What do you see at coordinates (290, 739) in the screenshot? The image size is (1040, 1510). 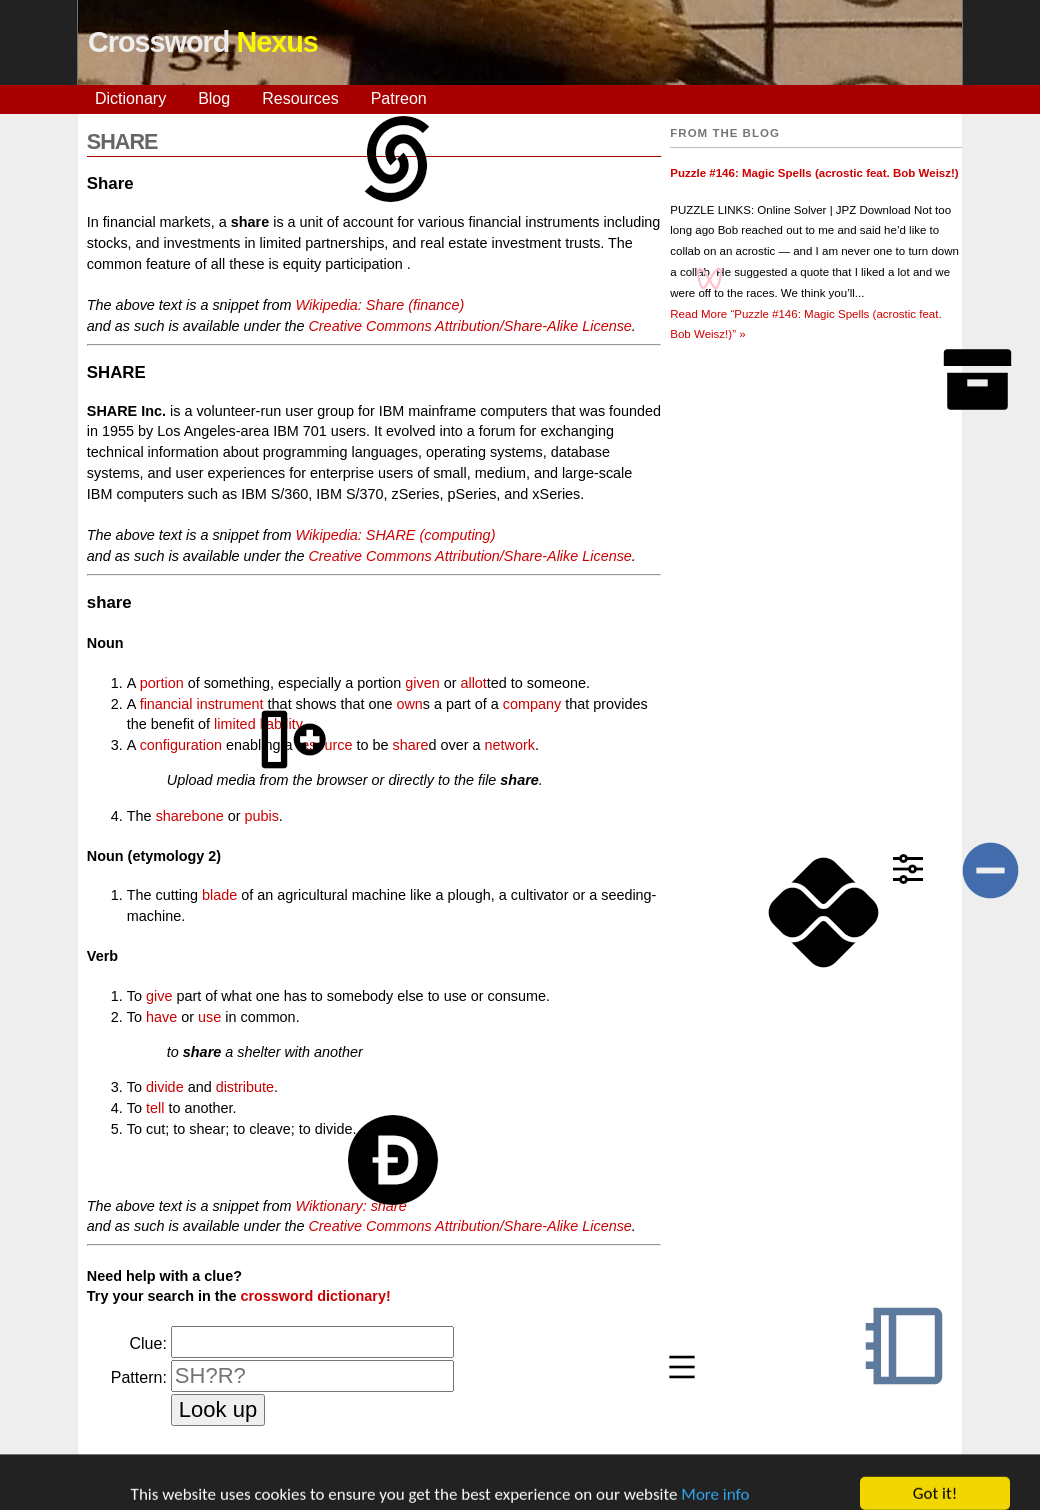 I see `insert a new column to the right` at bounding box center [290, 739].